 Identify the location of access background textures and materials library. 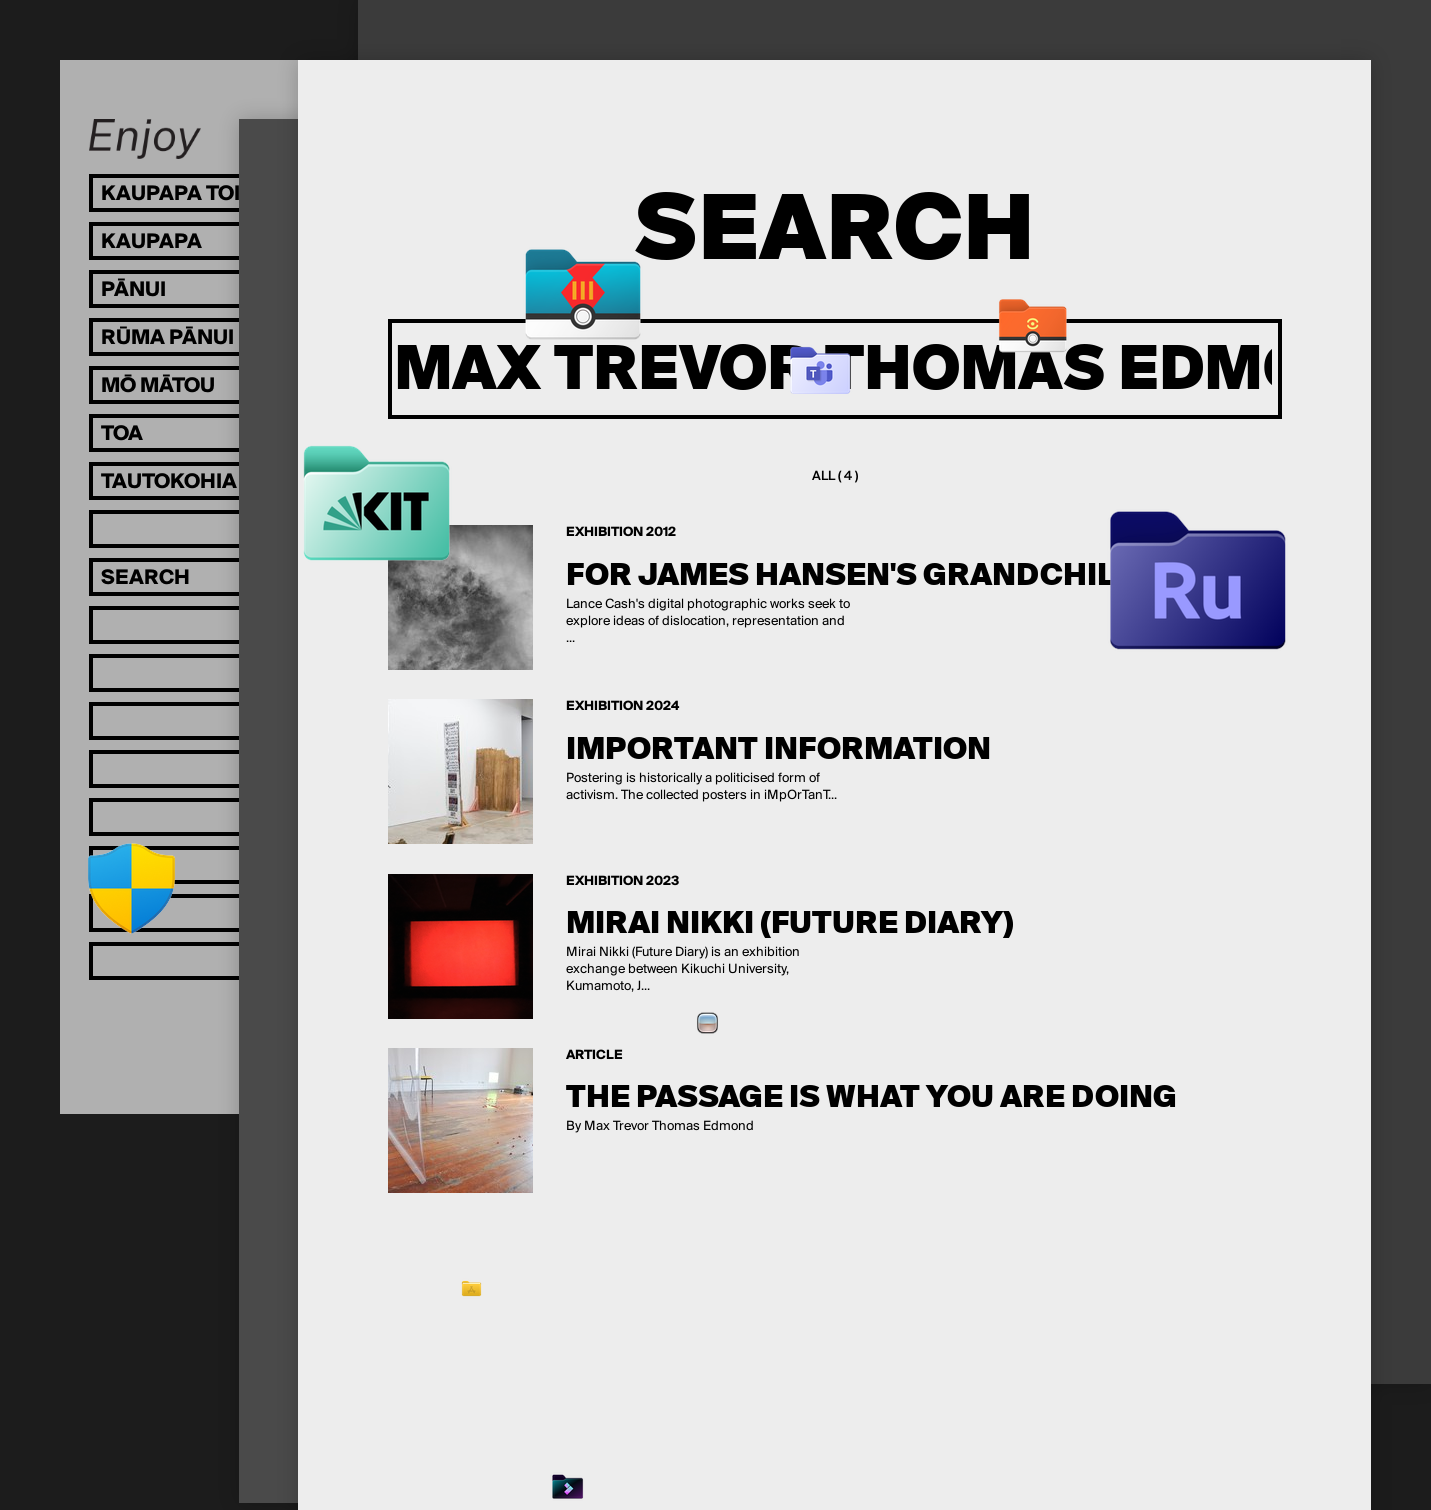
(707, 1024).